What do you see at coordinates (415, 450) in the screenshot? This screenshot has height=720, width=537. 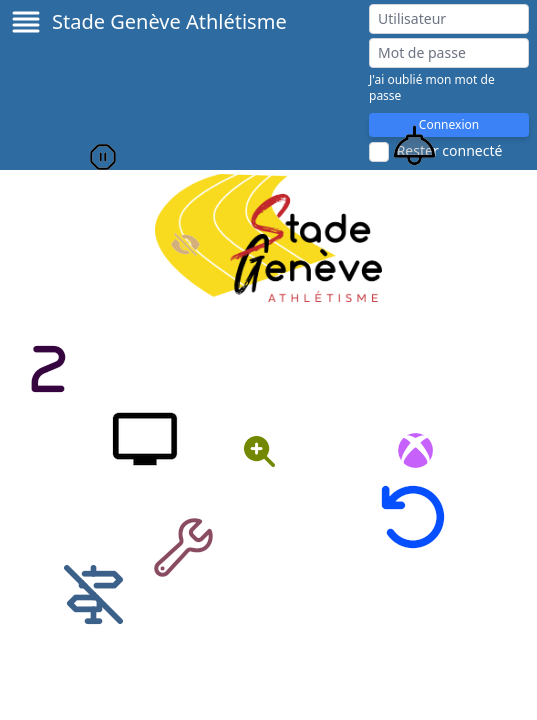 I see `open xbox app or gaming hub` at bounding box center [415, 450].